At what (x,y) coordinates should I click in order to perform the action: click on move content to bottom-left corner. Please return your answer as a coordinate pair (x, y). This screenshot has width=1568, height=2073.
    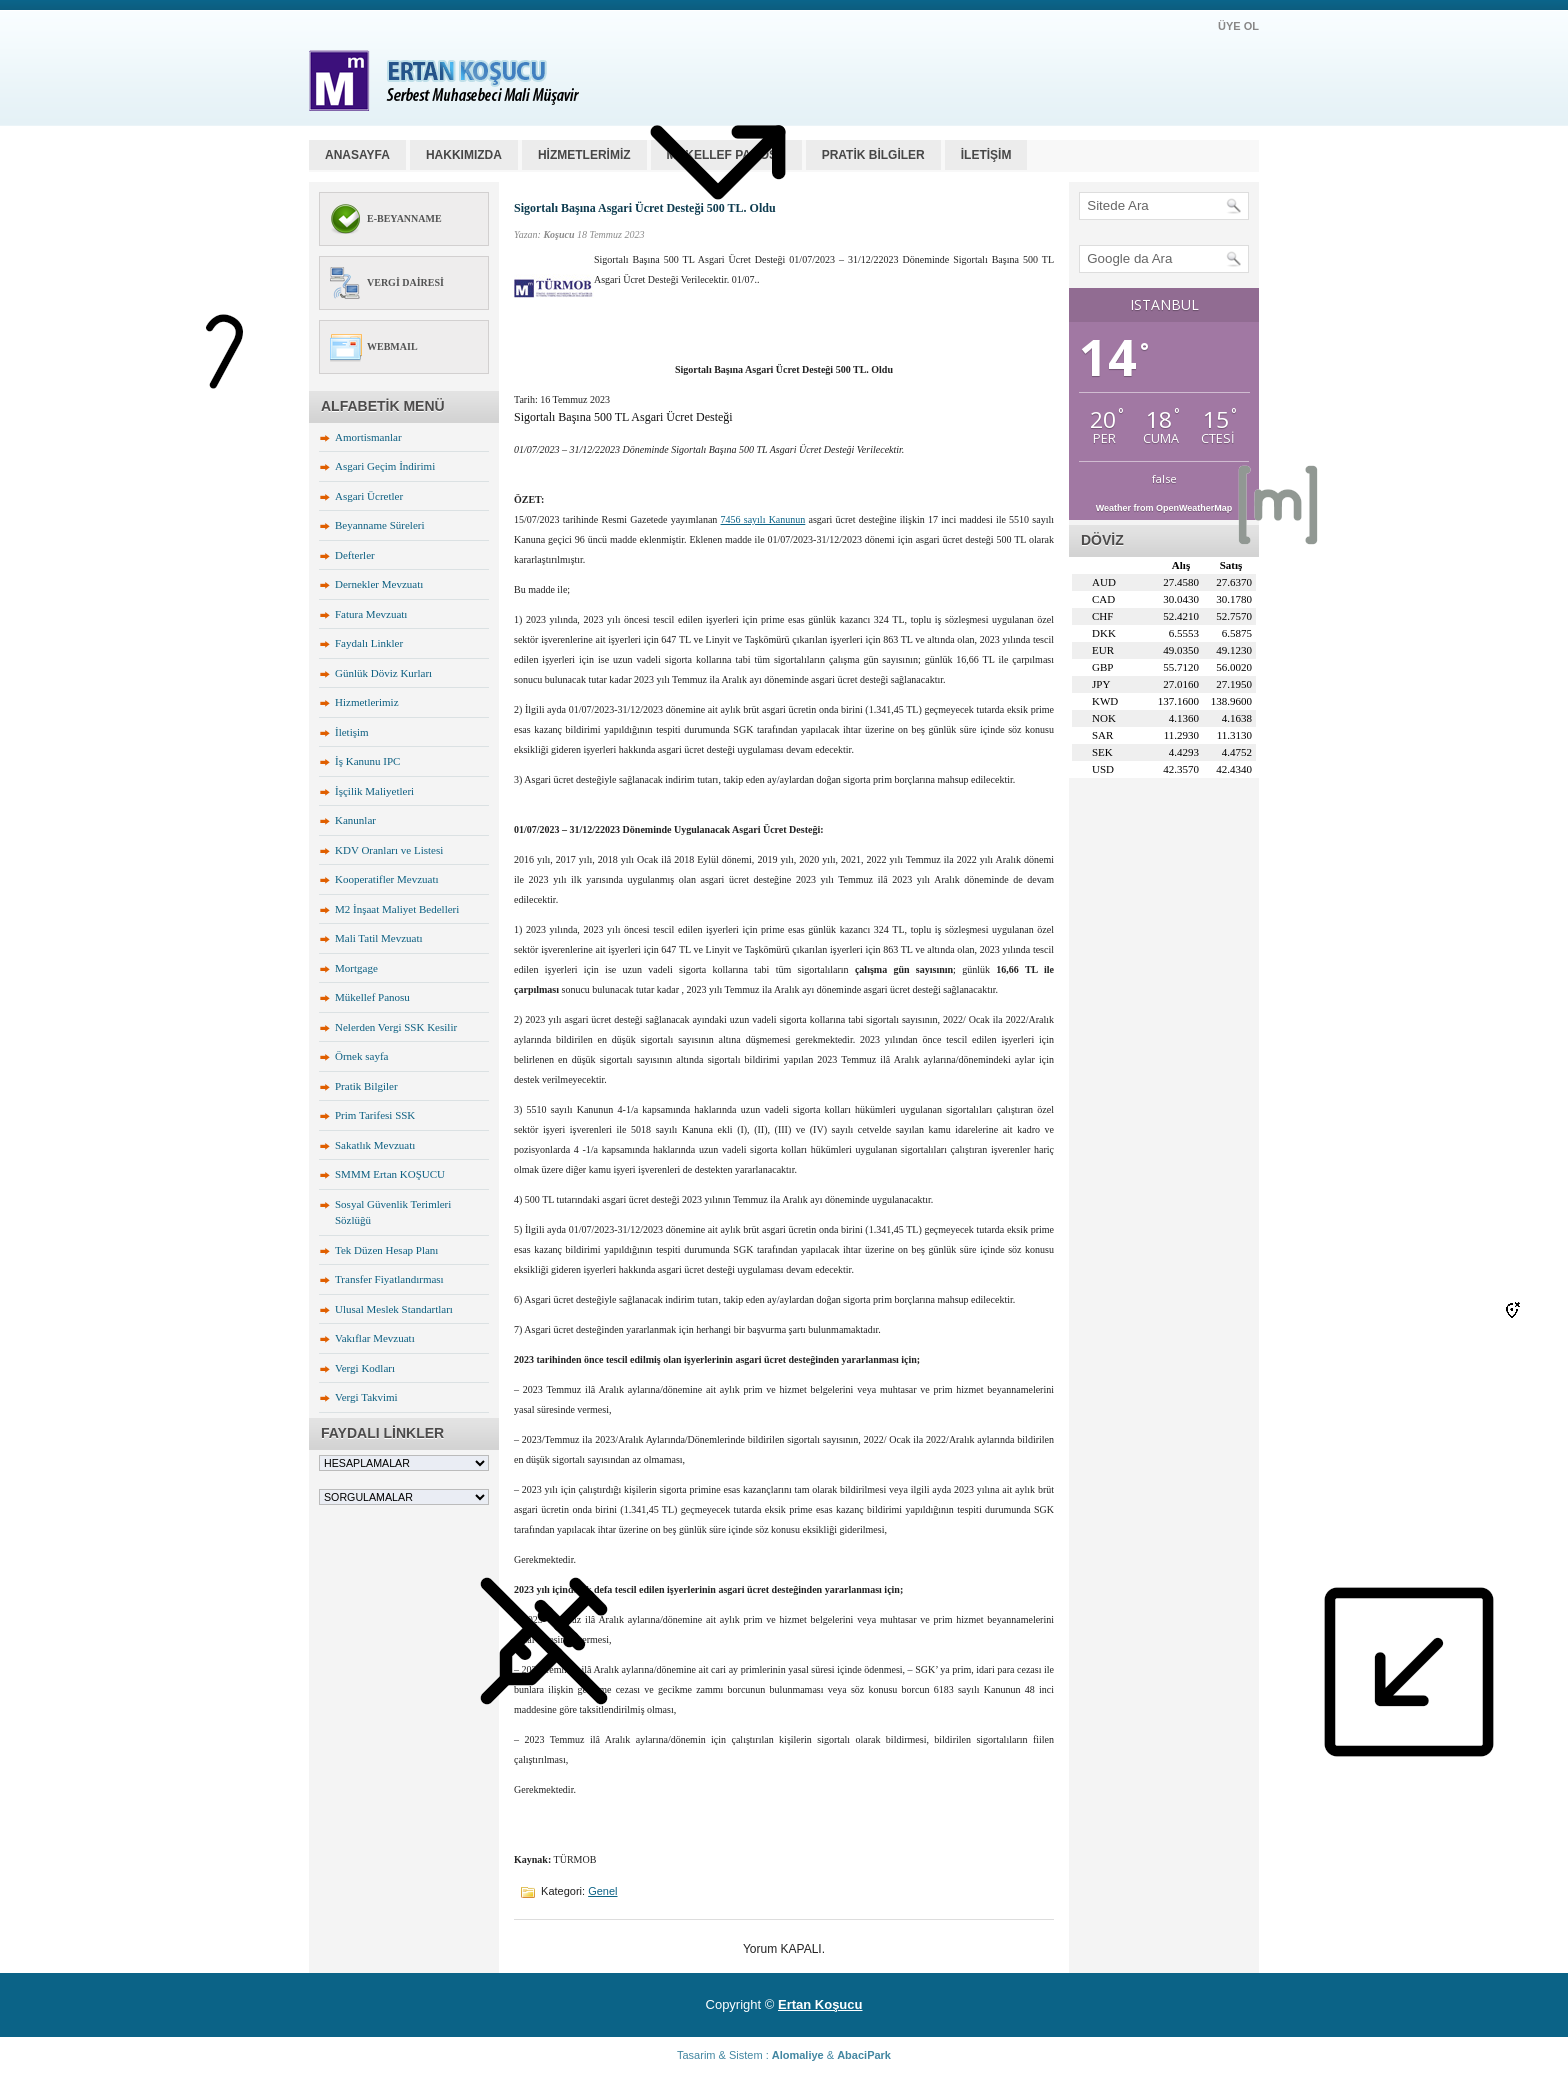
    Looking at the image, I should click on (1409, 1672).